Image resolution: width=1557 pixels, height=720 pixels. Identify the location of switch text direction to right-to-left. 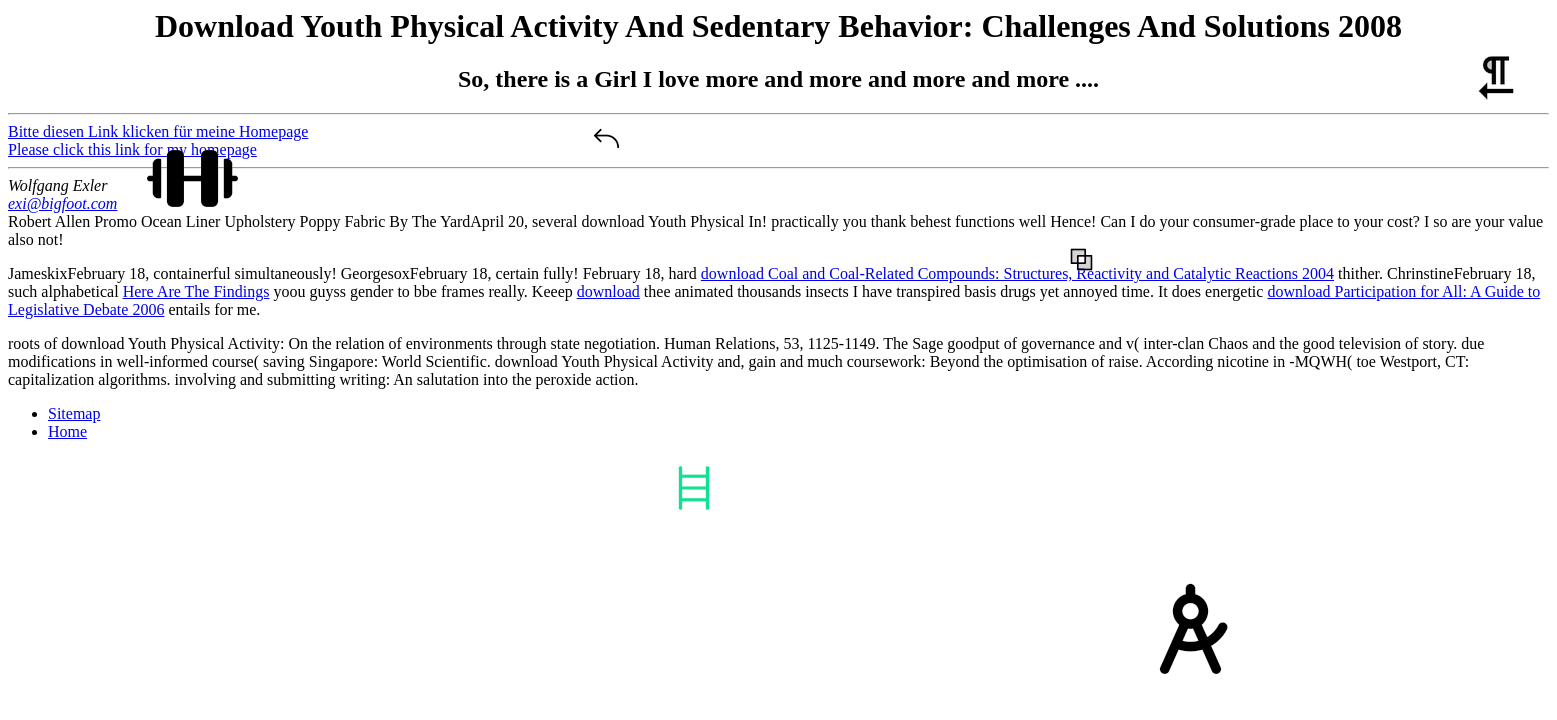
(1496, 78).